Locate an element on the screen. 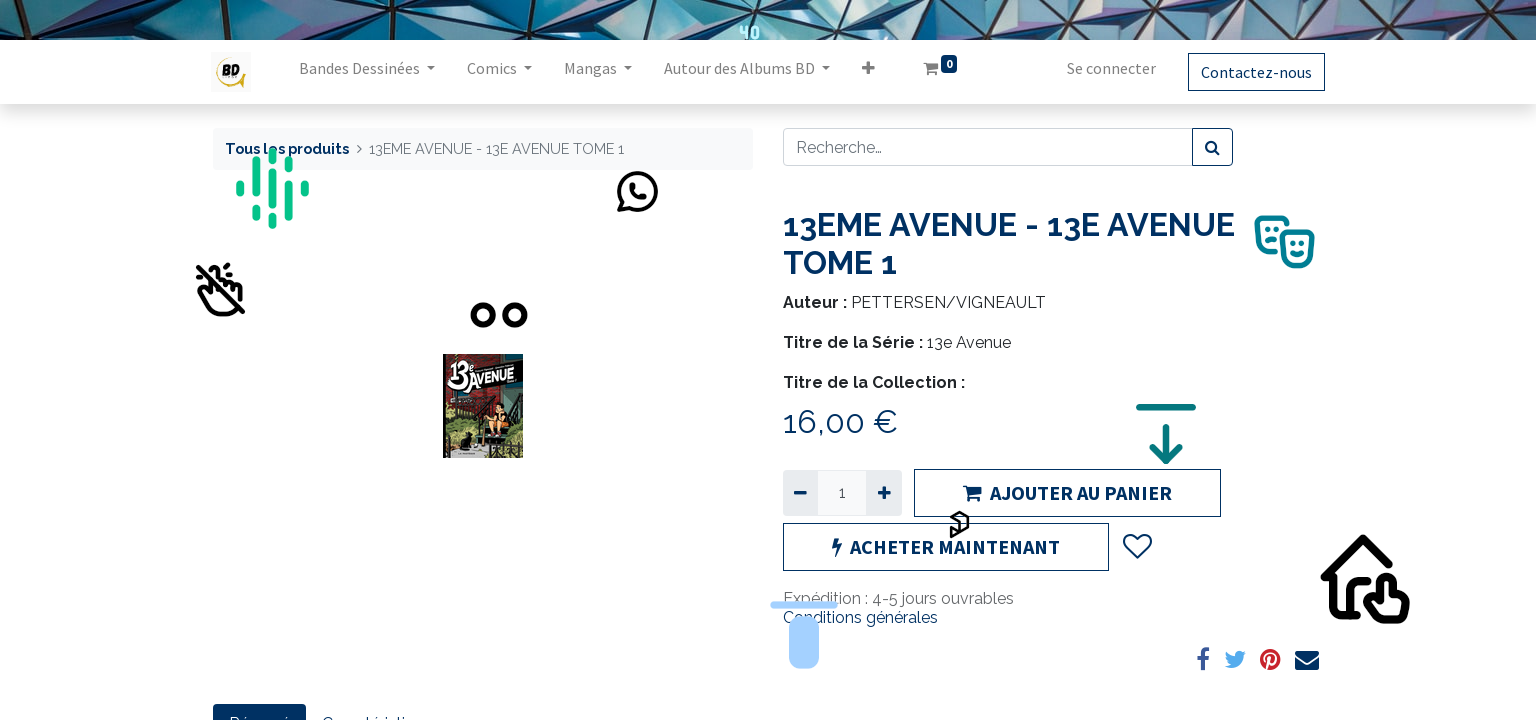 This screenshot has height=720, width=1536. align selected element to top is located at coordinates (804, 635).